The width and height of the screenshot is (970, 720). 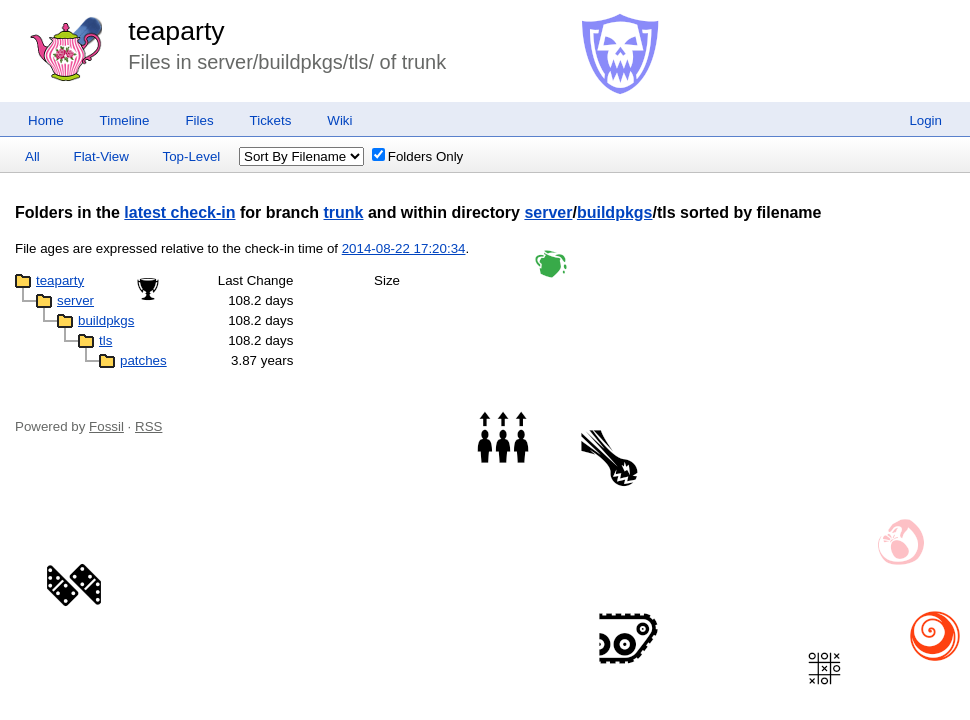 What do you see at coordinates (74, 585) in the screenshot?
I see `access domino or tile-based games` at bounding box center [74, 585].